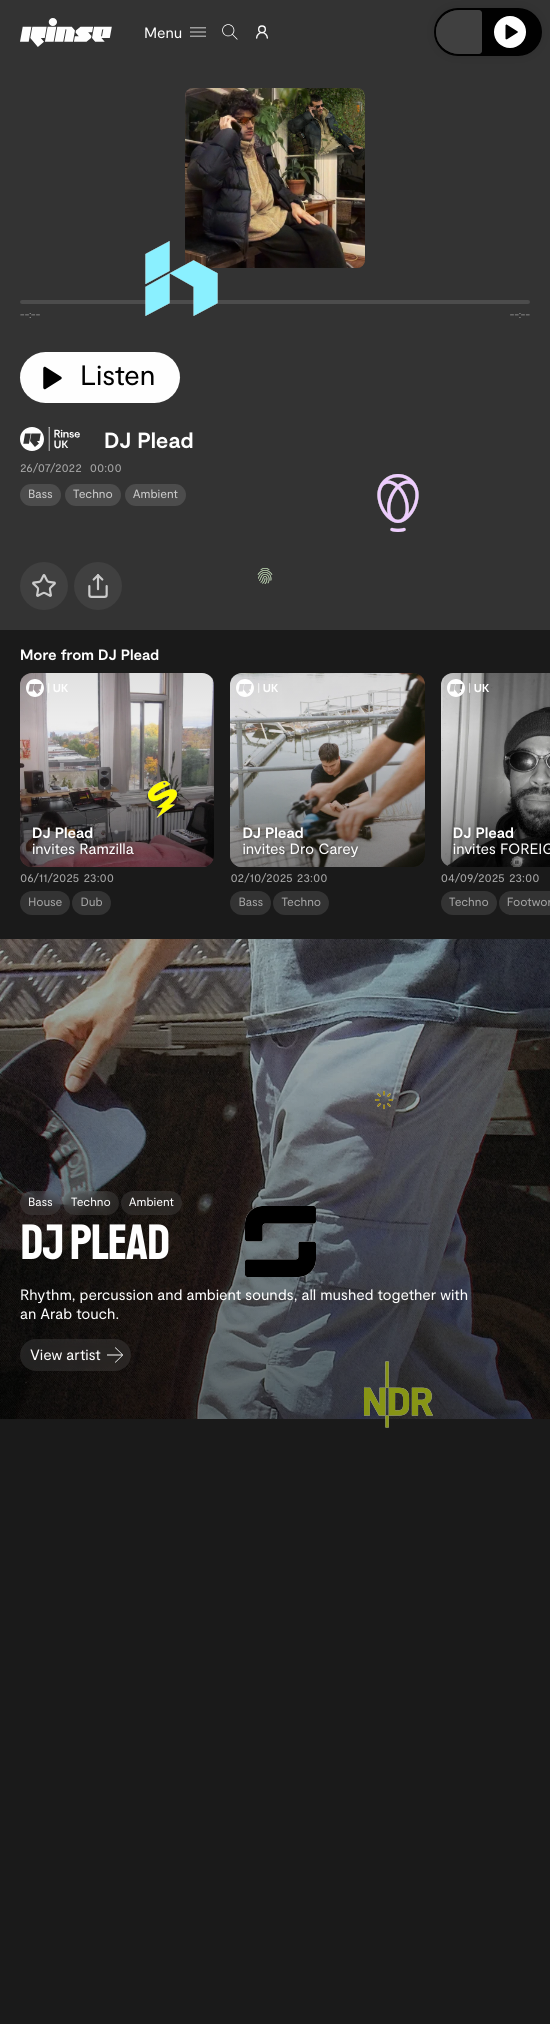  Describe the element at coordinates (181, 278) in the screenshot. I see `open the Hearth app` at that location.